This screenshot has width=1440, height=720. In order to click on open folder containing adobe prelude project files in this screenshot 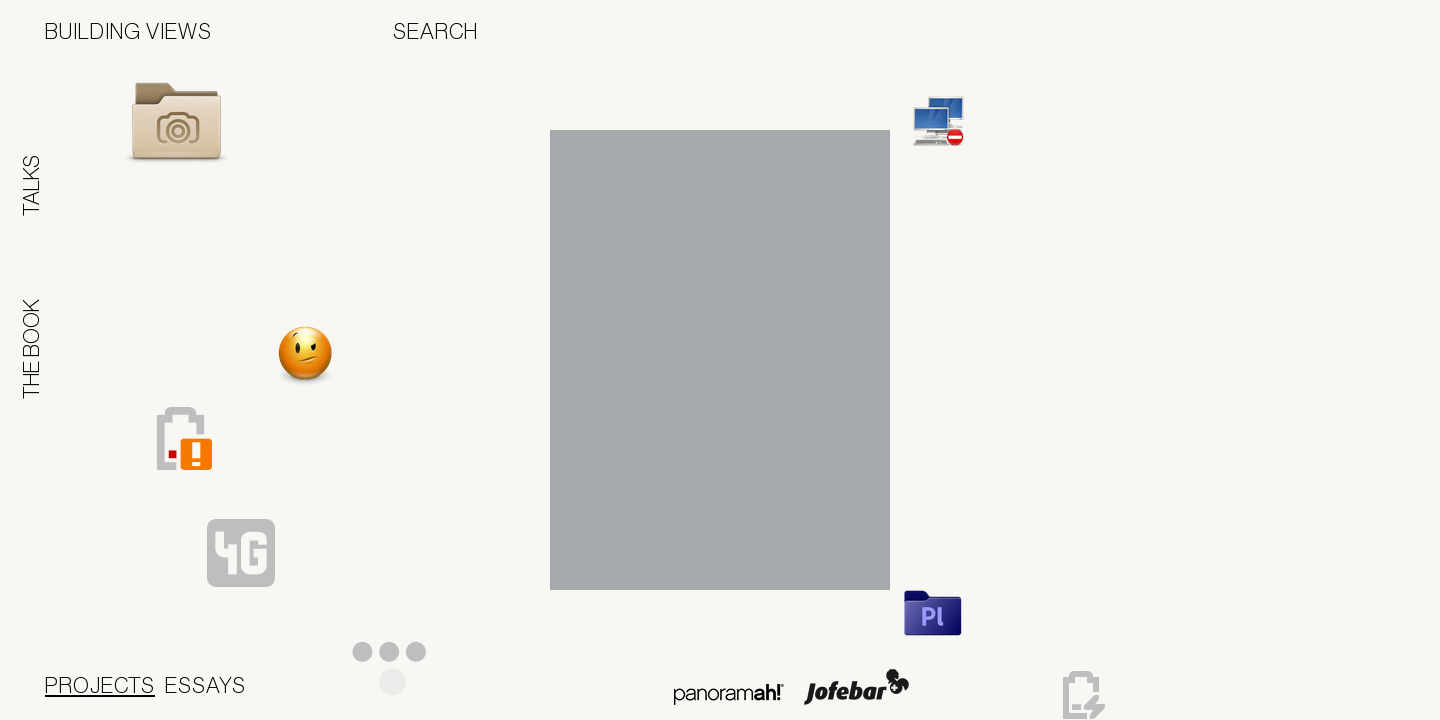, I will do `click(932, 614)`.